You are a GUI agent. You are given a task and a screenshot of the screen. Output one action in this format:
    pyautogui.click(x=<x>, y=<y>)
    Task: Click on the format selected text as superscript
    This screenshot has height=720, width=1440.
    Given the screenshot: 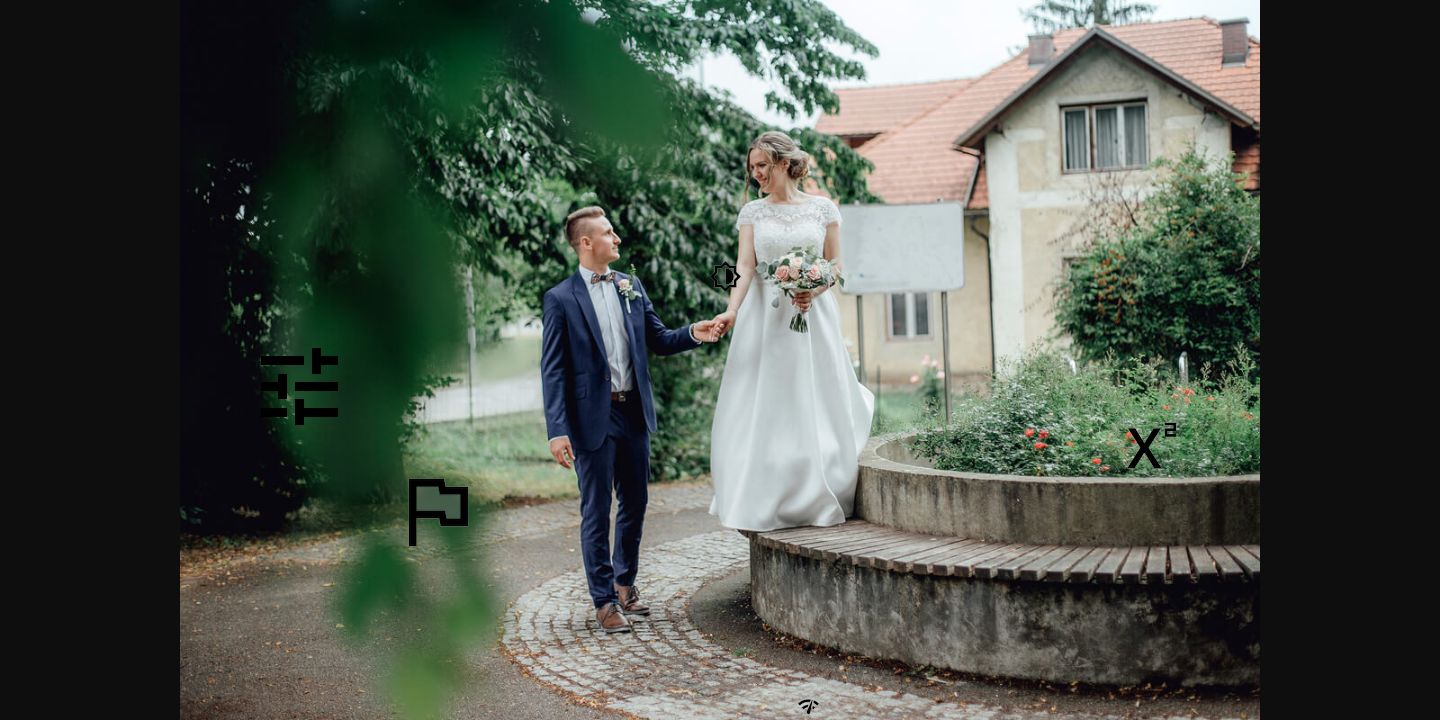 What is the action you would take?
    pyautogui.click(x=1144, y=445)
    